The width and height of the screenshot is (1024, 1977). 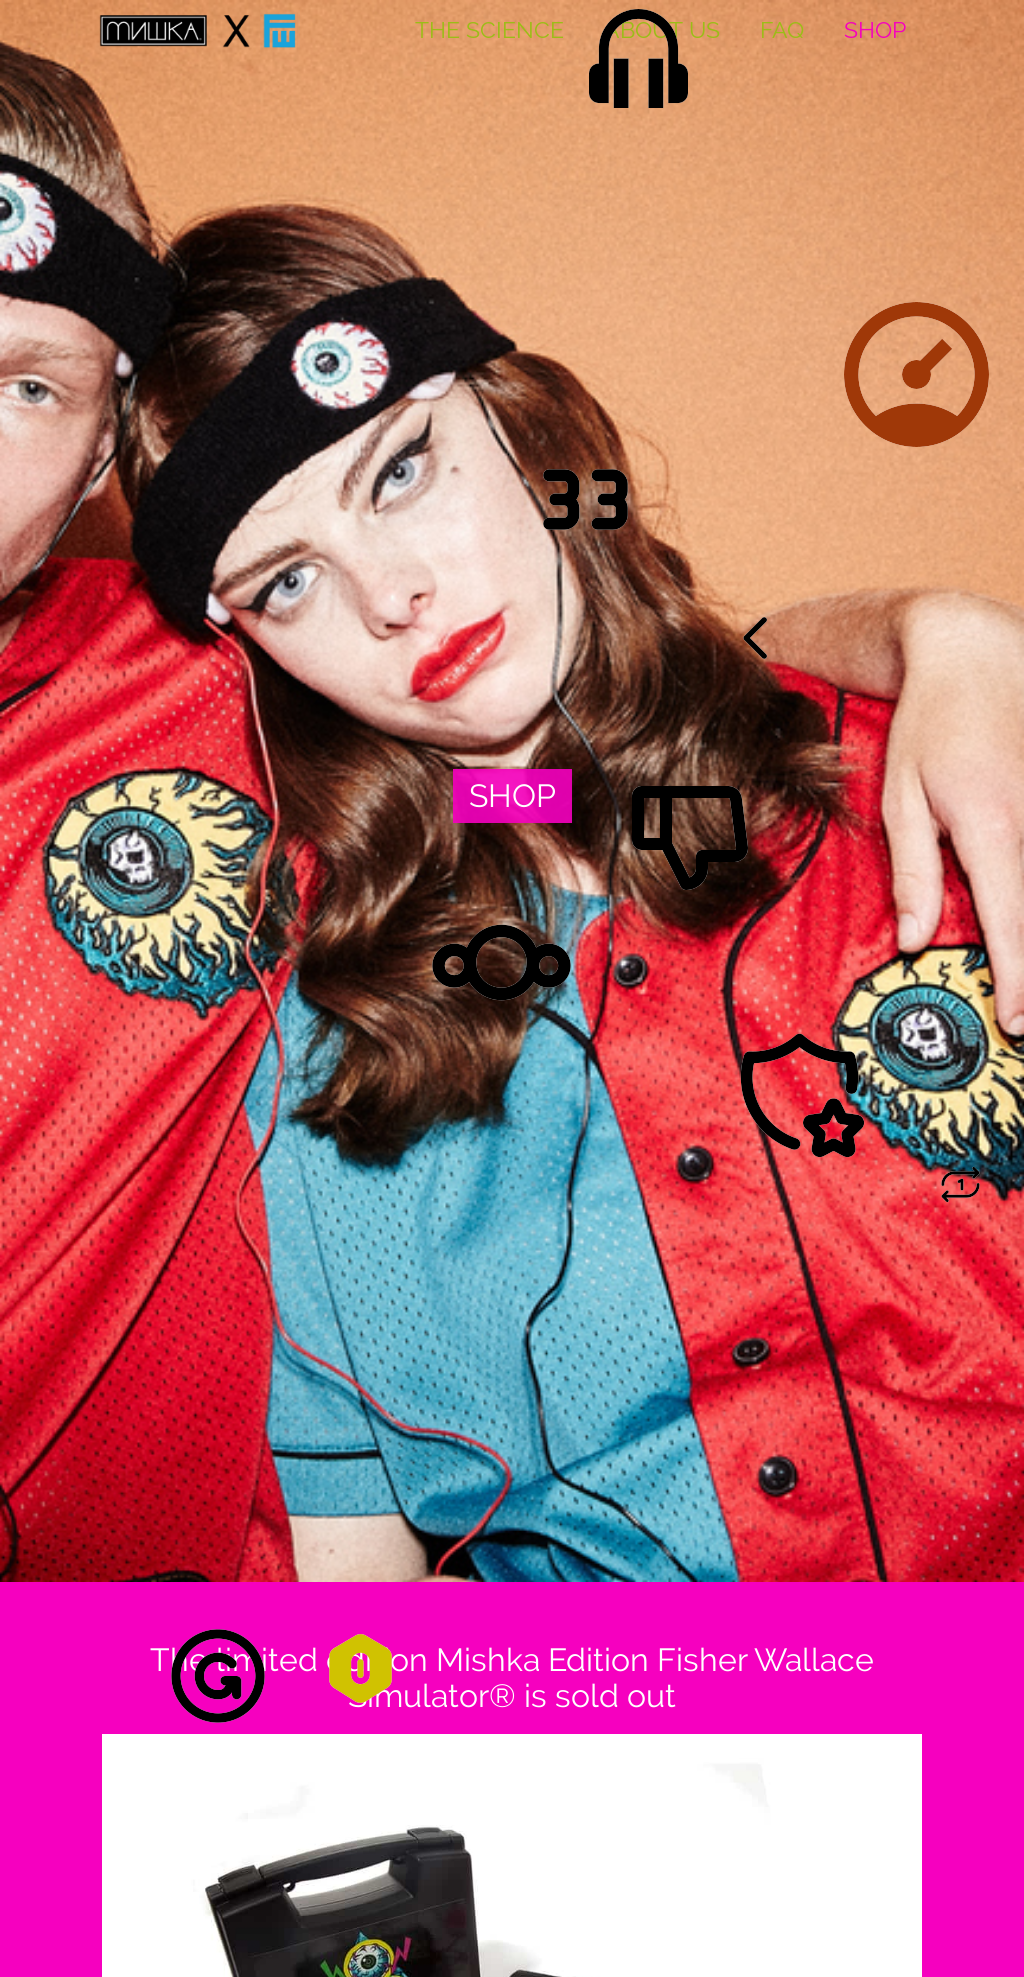 What do you see at coordinates (585, 499) in the screenshot?
I see `indicates item number 33 in a list or sequence` at bounding box center [585, 499].